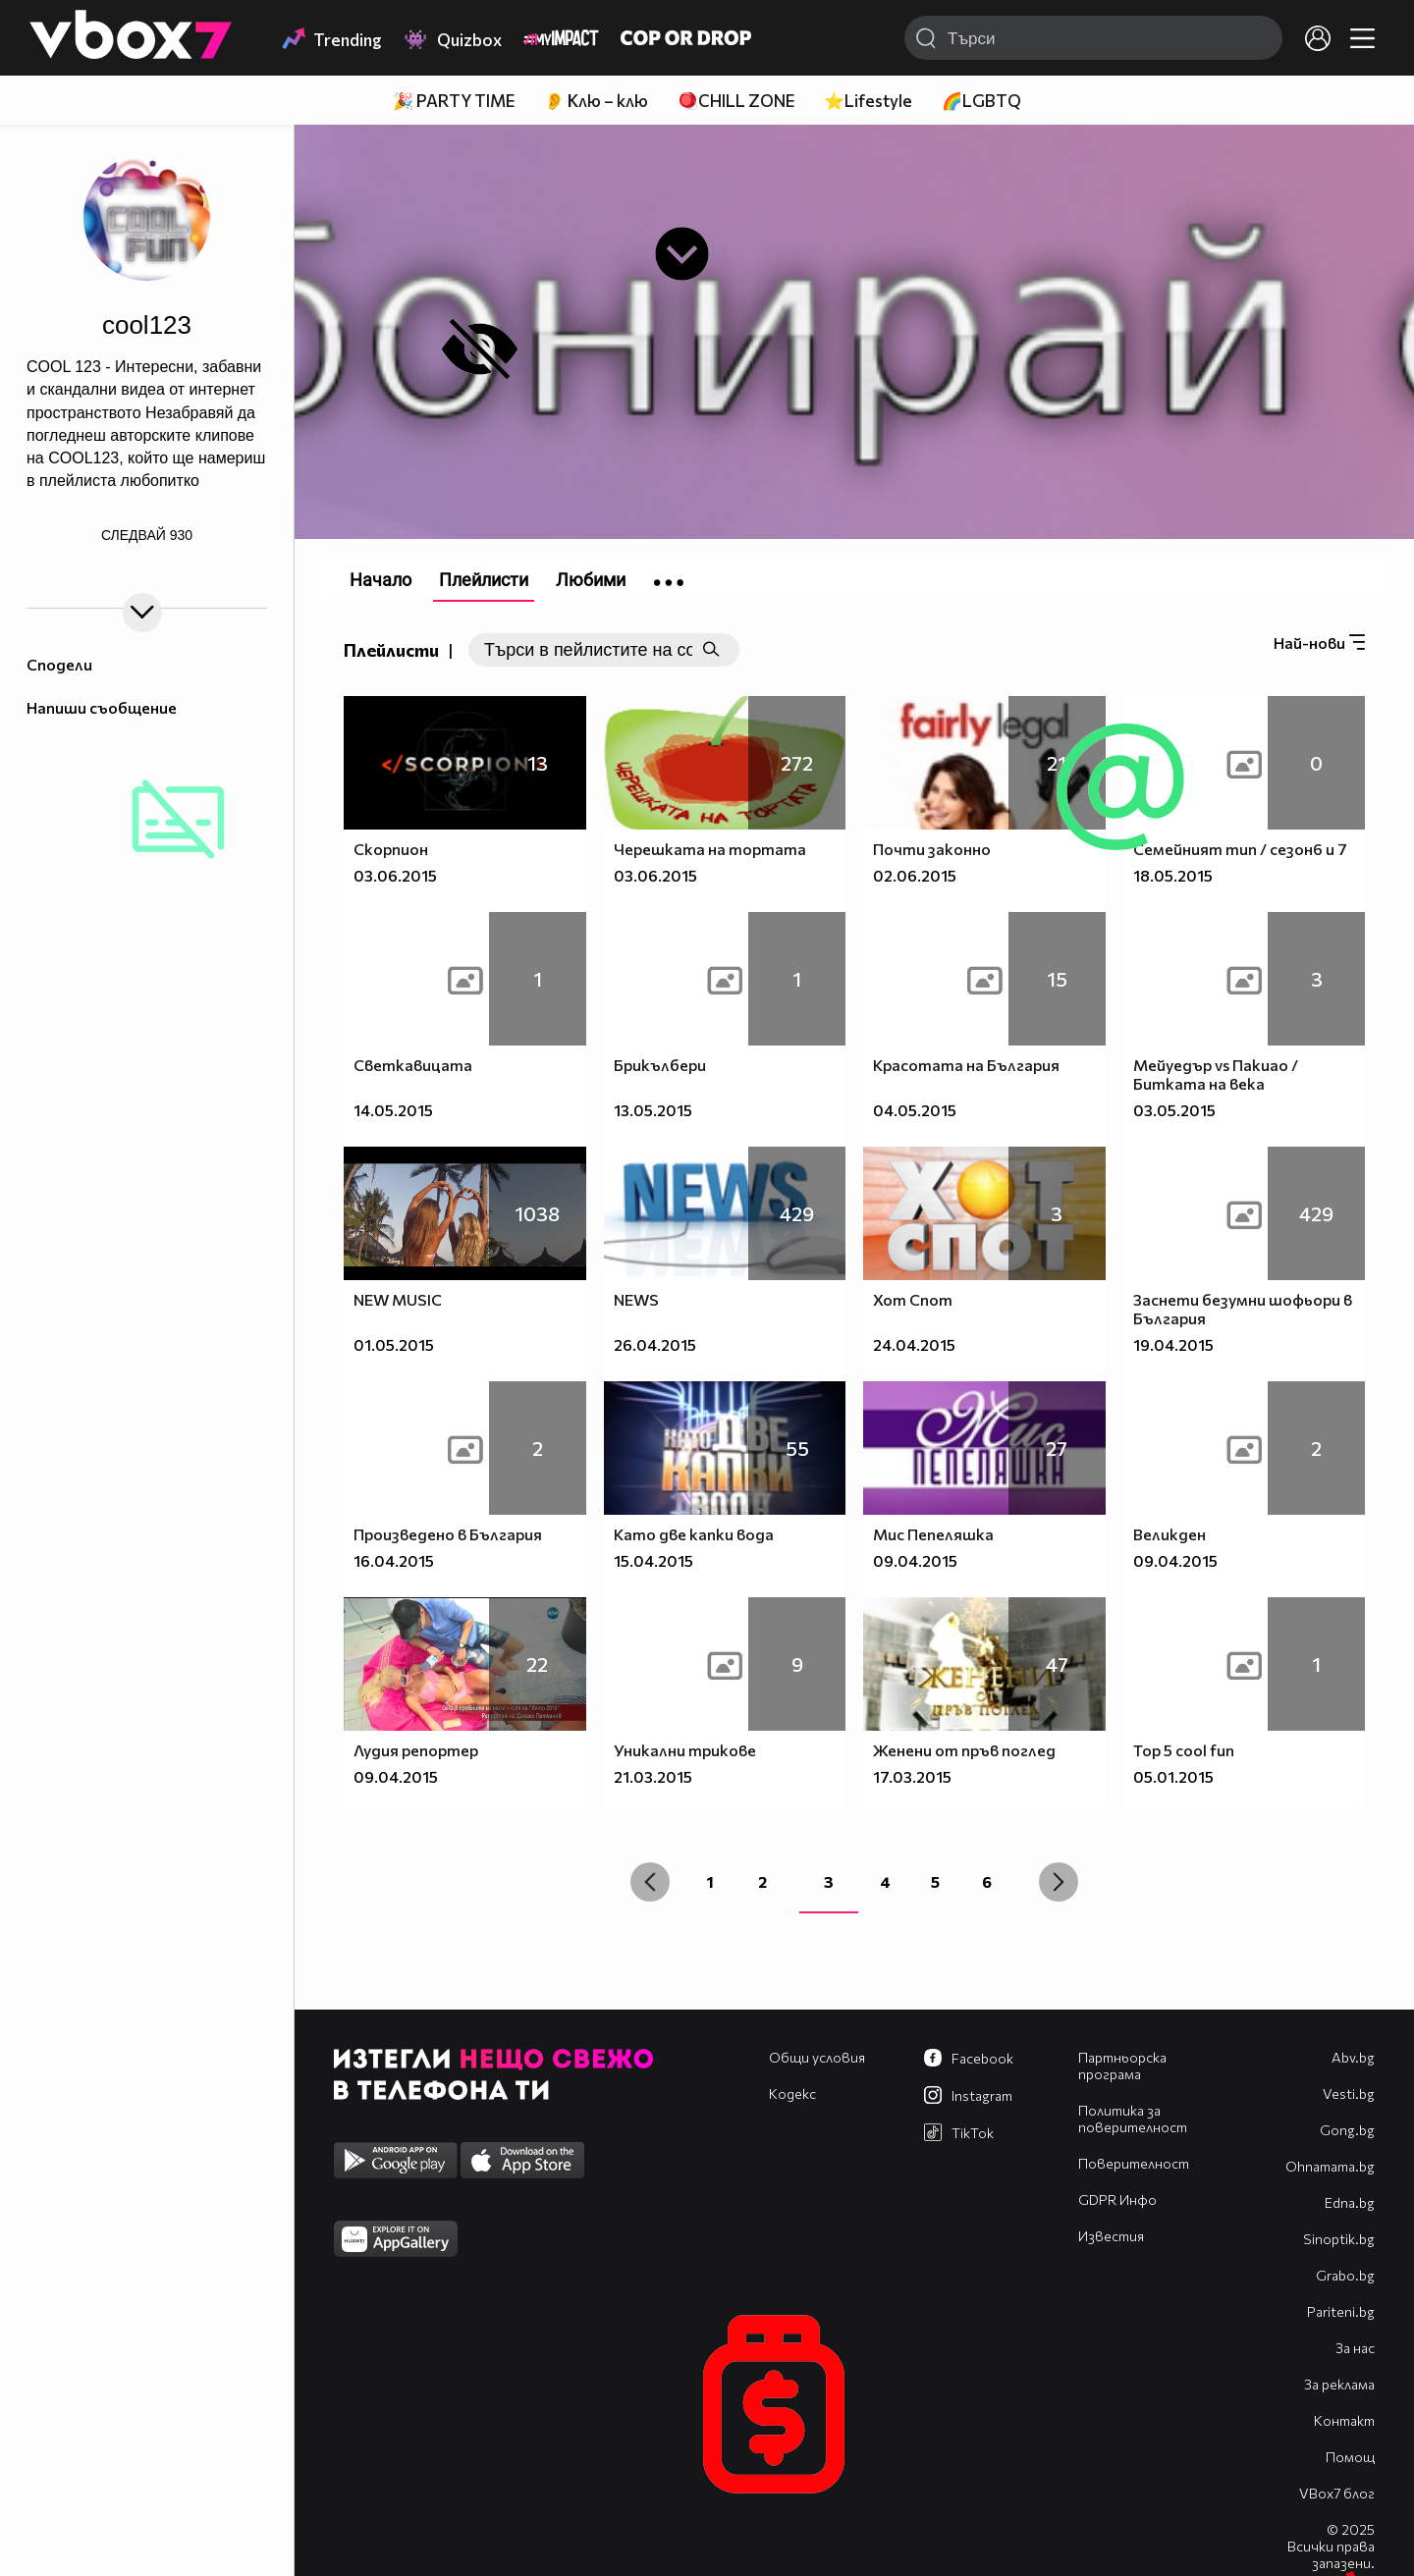  Describe the element at coordinates (681, 253) in the screenshot. I see `expand to show more content` at that location.